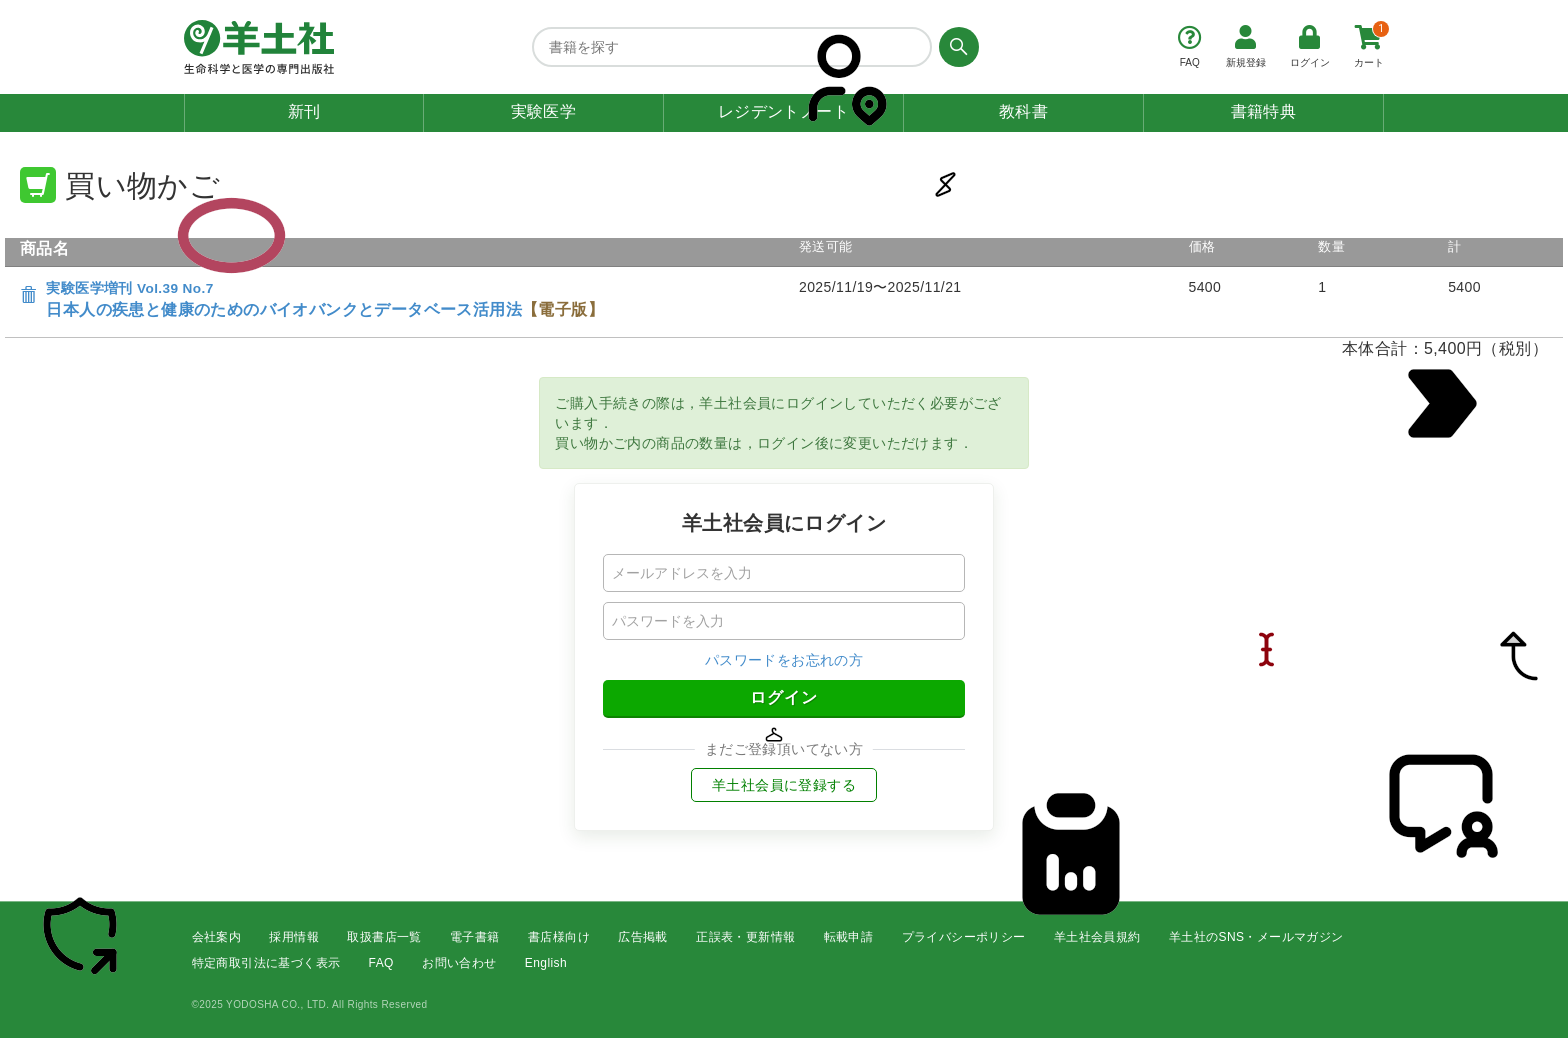 The image size is (1568, 1038). Describe the element at coordinates (1266, 649) in the screenshot. I see `text input field is active` at that location.